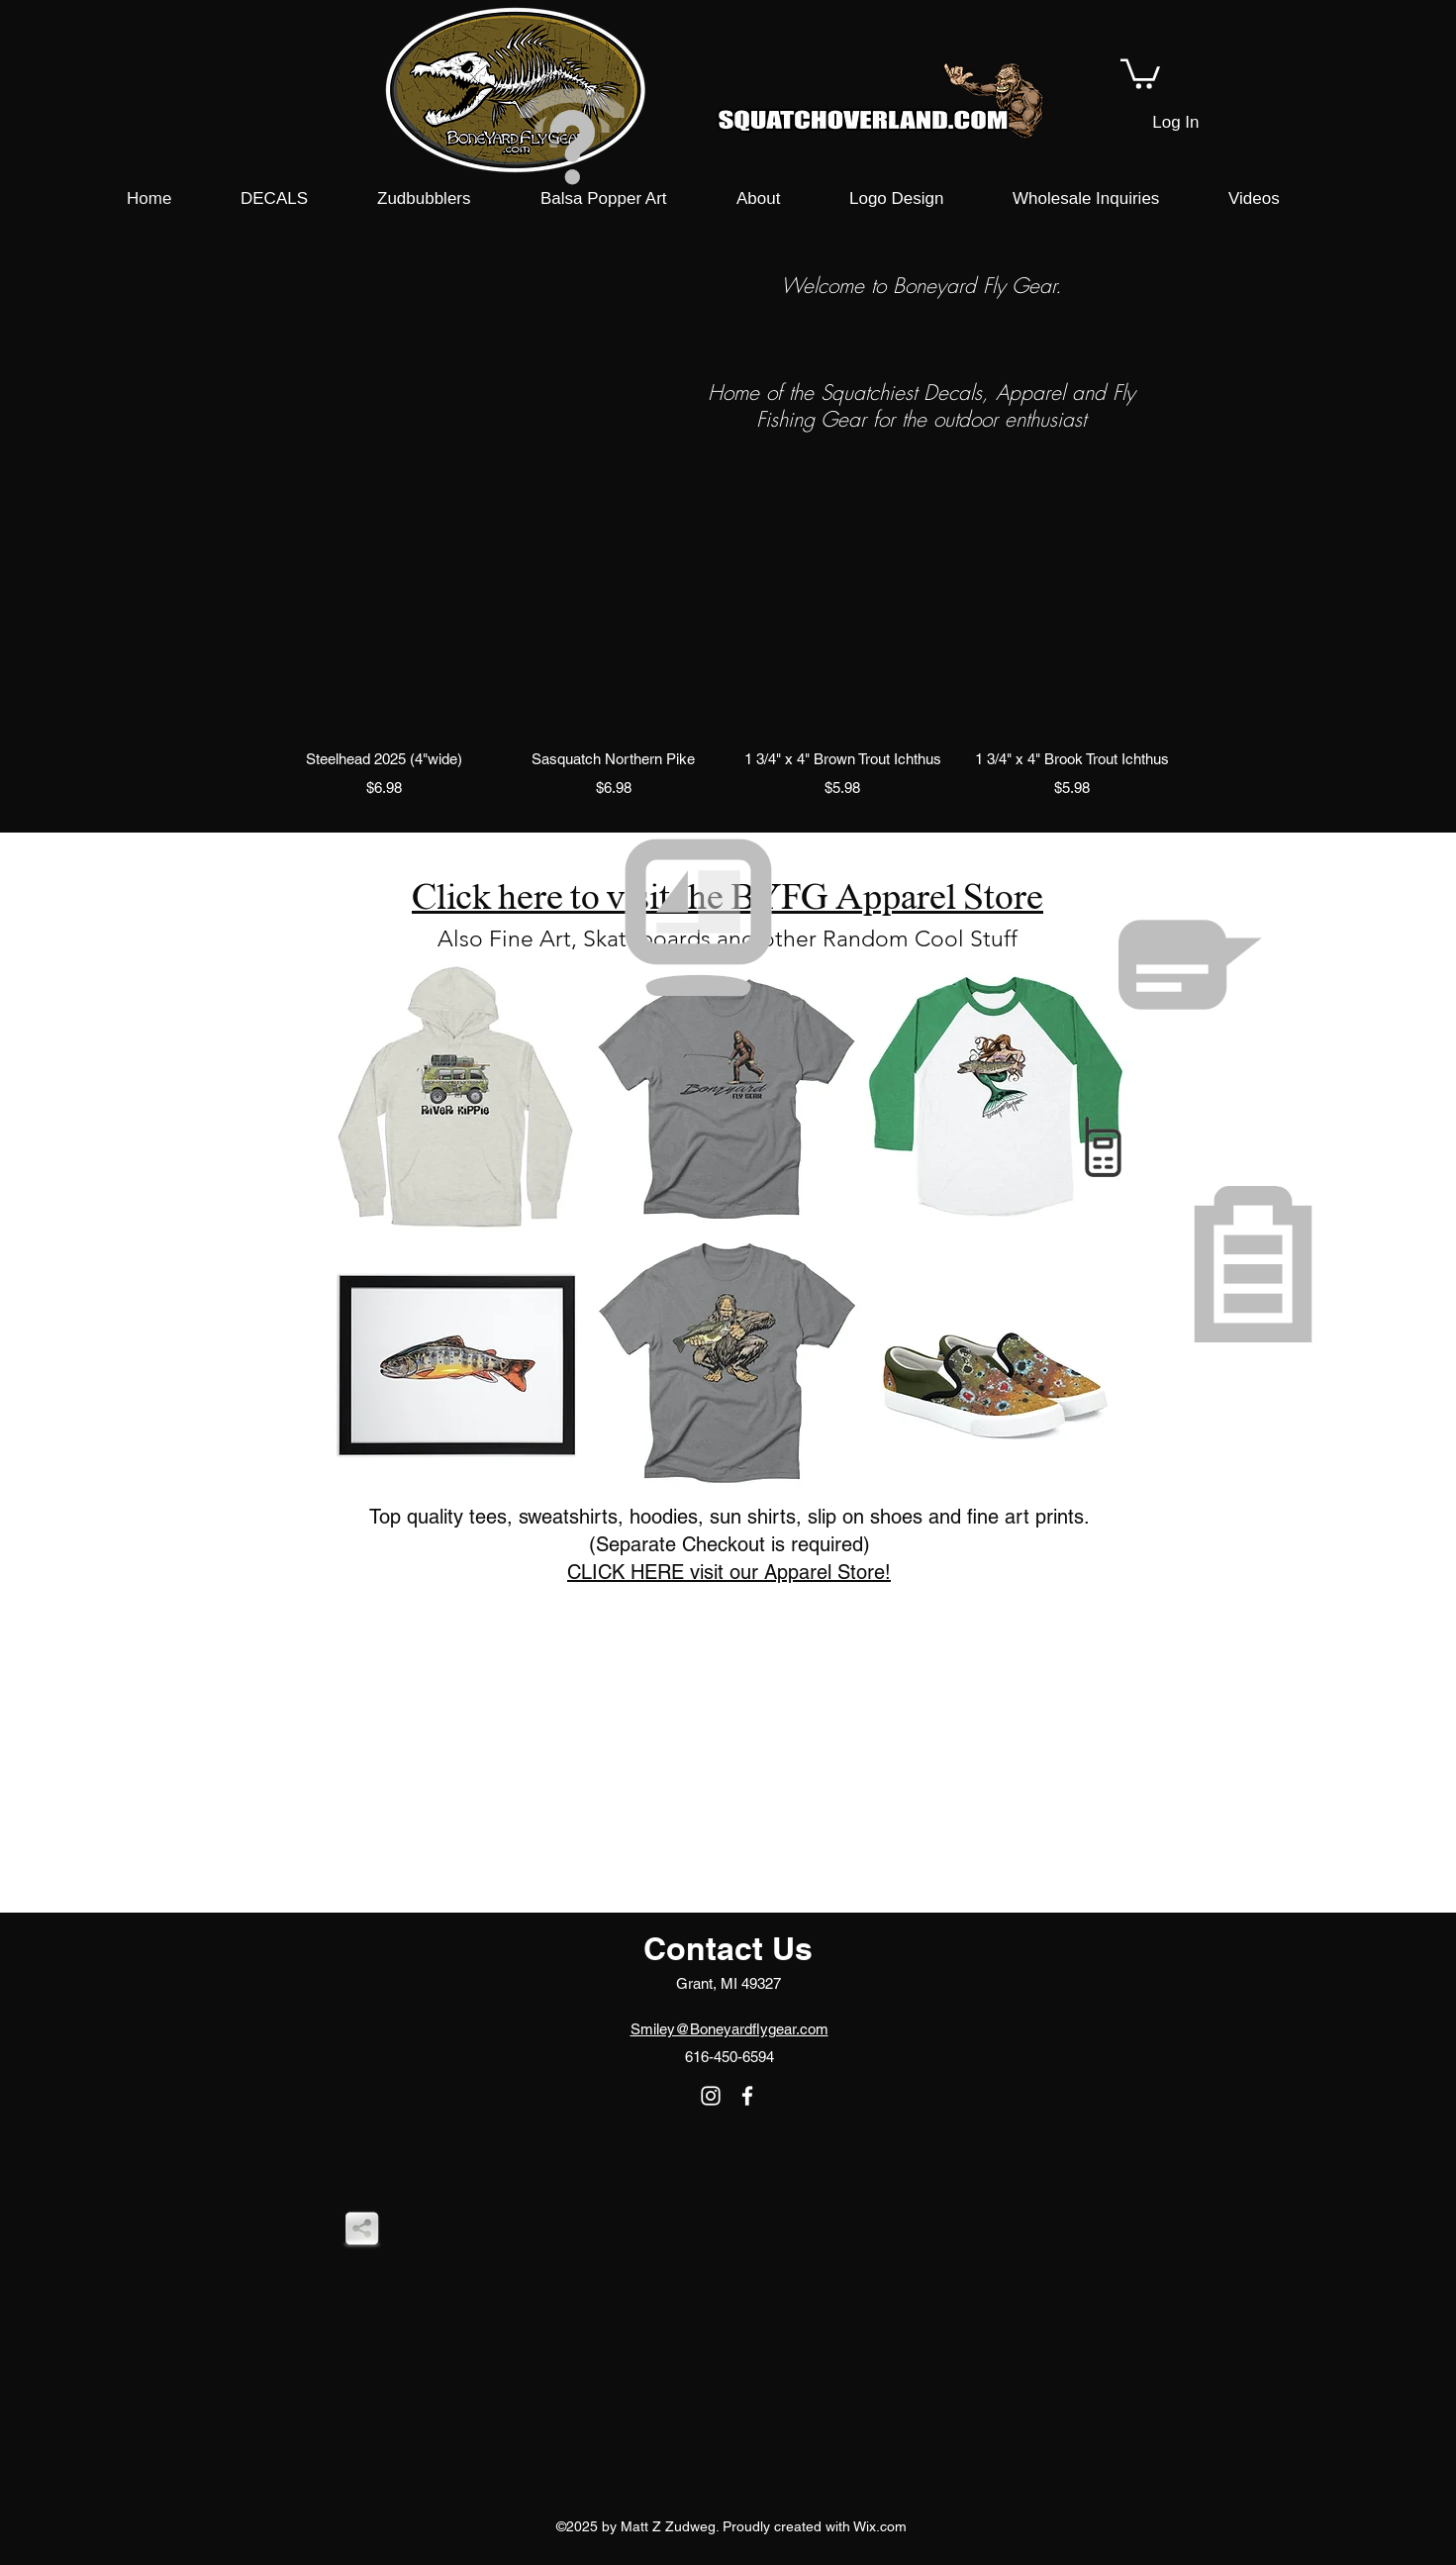 The width and height of the screenshot is (1456, 2565). Describe the element at coordinates (1190, 964) in the screenshot. I see `toggle subtitles or closed captions` at that location.